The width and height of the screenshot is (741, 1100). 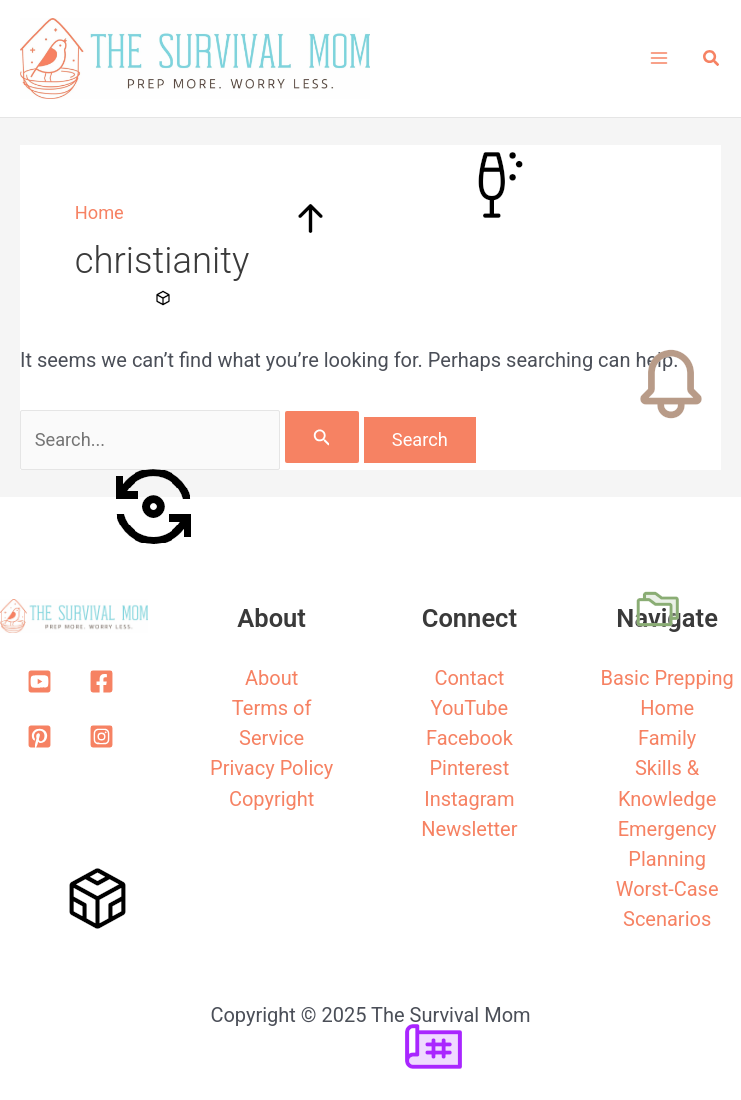 What do you see at coordinates (657, 609) in the screenshot?
I see `browse multiple folders or directories` at bounding box center [657, 609].